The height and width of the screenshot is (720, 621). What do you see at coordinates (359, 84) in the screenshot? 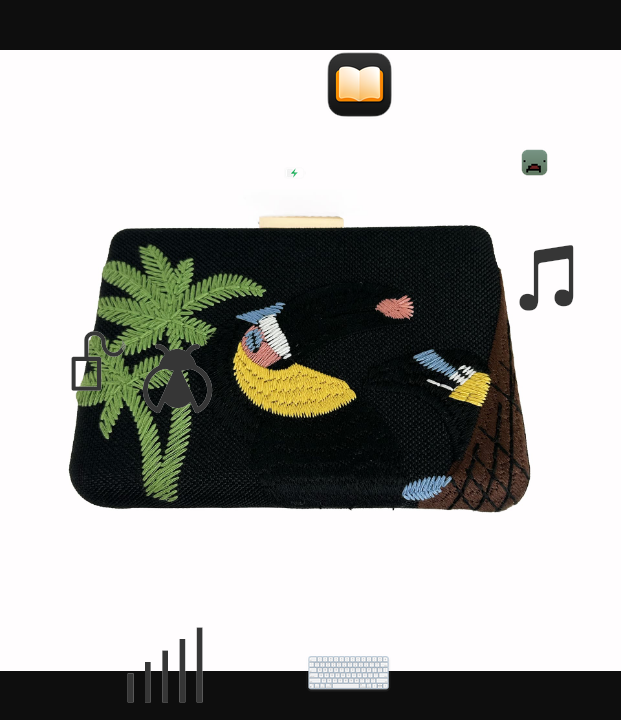
I see `open the Books app` at bounding box center [359, 84].